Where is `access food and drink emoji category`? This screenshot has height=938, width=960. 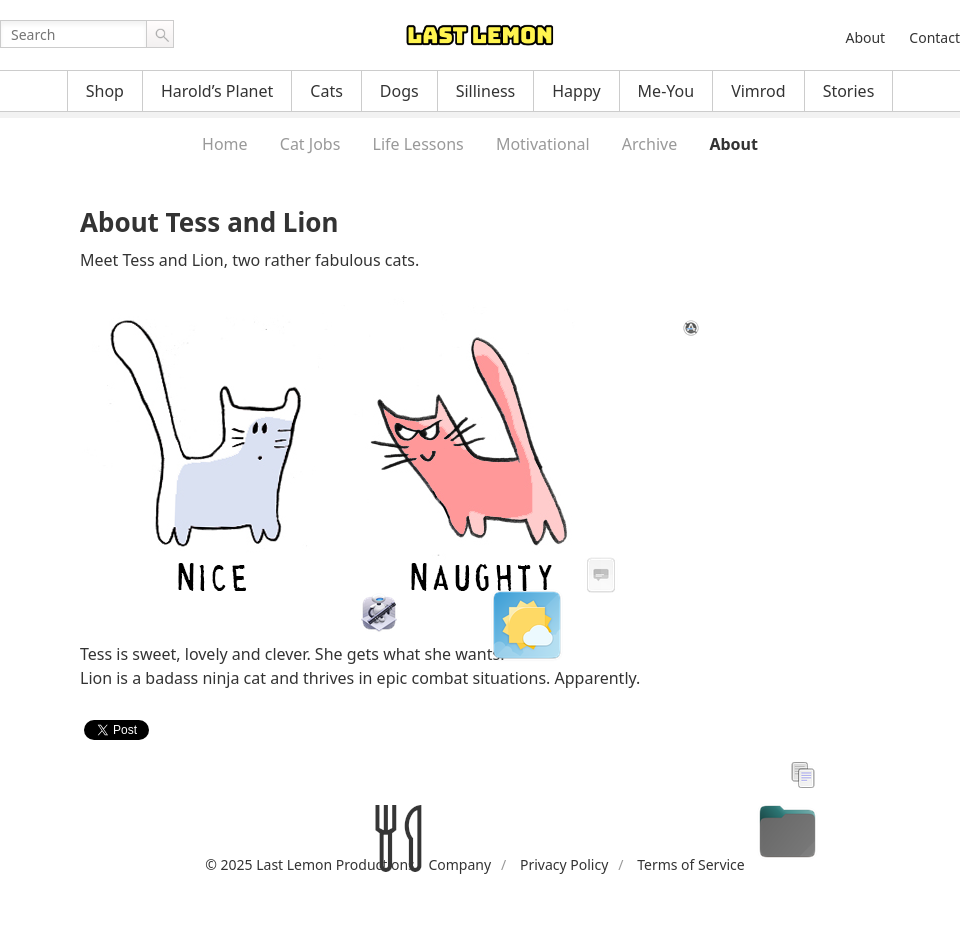 access food and drink emoji category is located at coordinates (400, 838).